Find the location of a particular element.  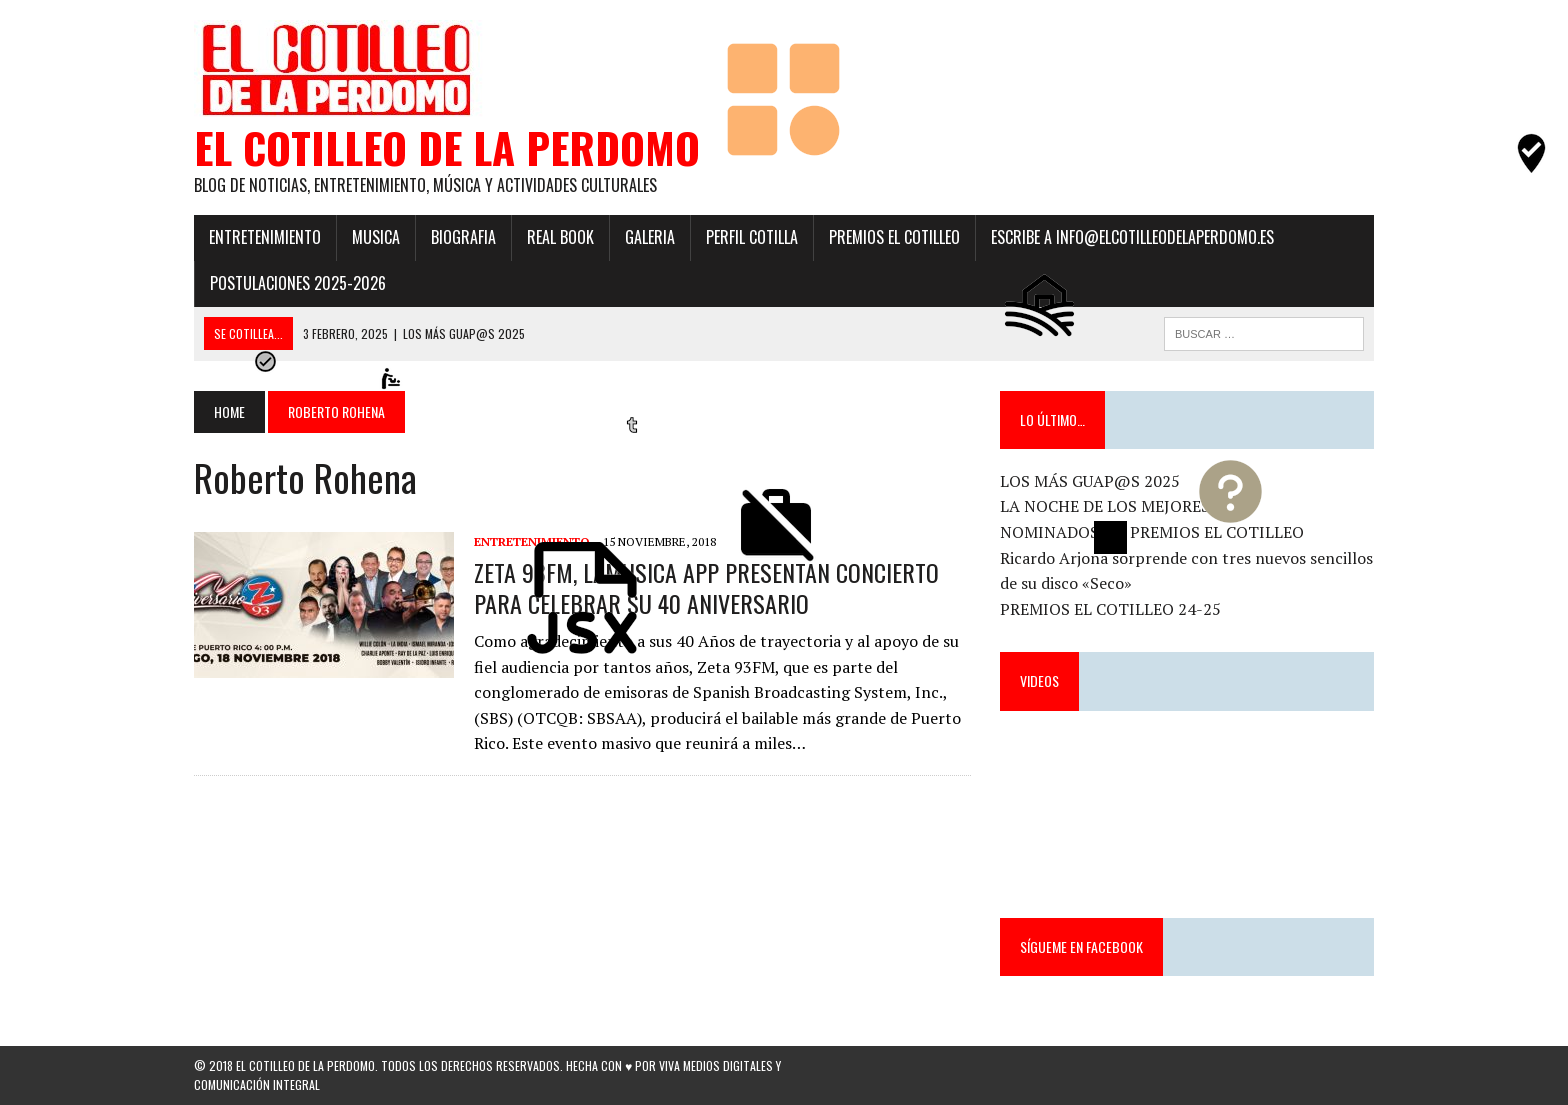

access farm or agricultural features is located at coordinates (1039, 306).